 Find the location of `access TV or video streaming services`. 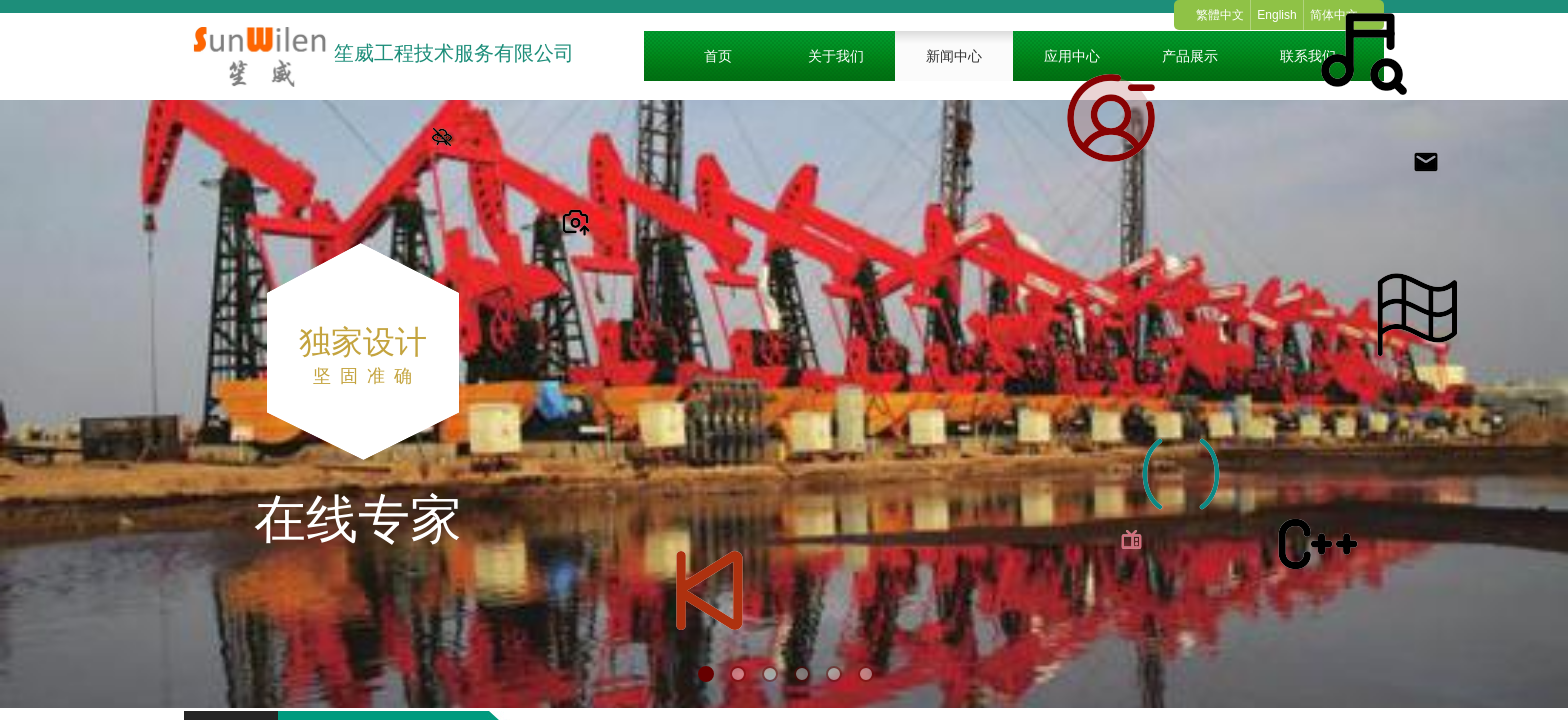

access TV or video streaming services is located at coordinates (1131, 540).